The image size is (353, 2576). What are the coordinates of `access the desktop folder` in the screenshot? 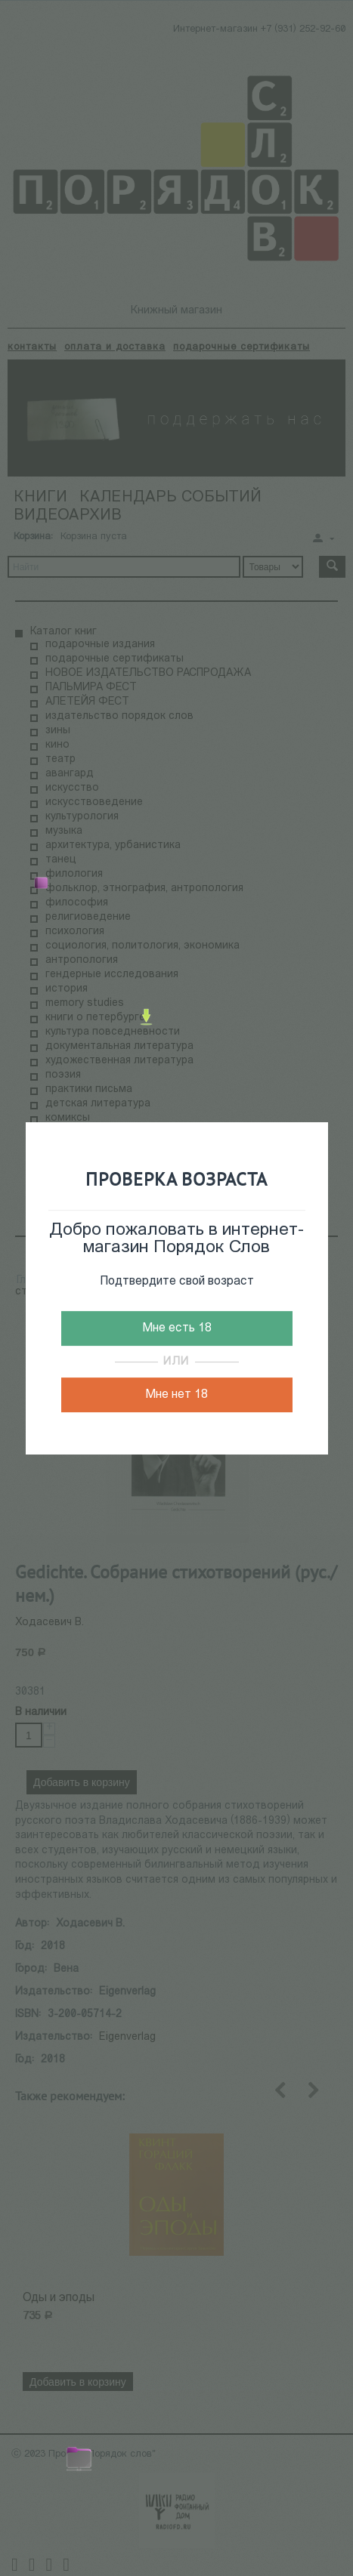 It's located at (41, 882).